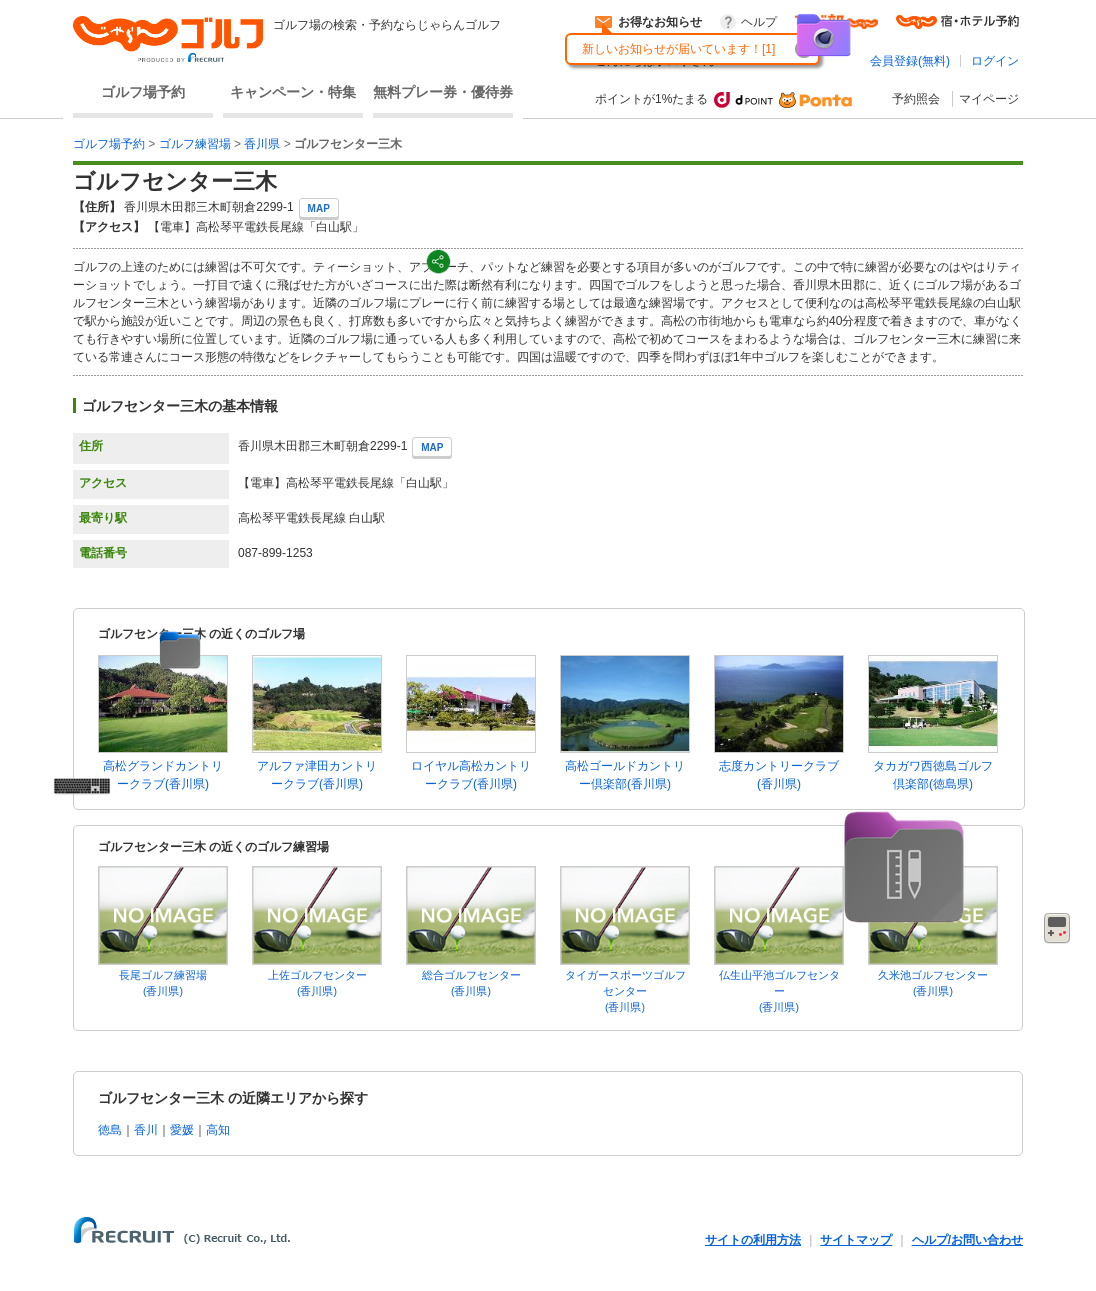  Describe the element at coordinates (823, 36) in the screenshot. I see `open Cinema 4D project files folder` at that location.